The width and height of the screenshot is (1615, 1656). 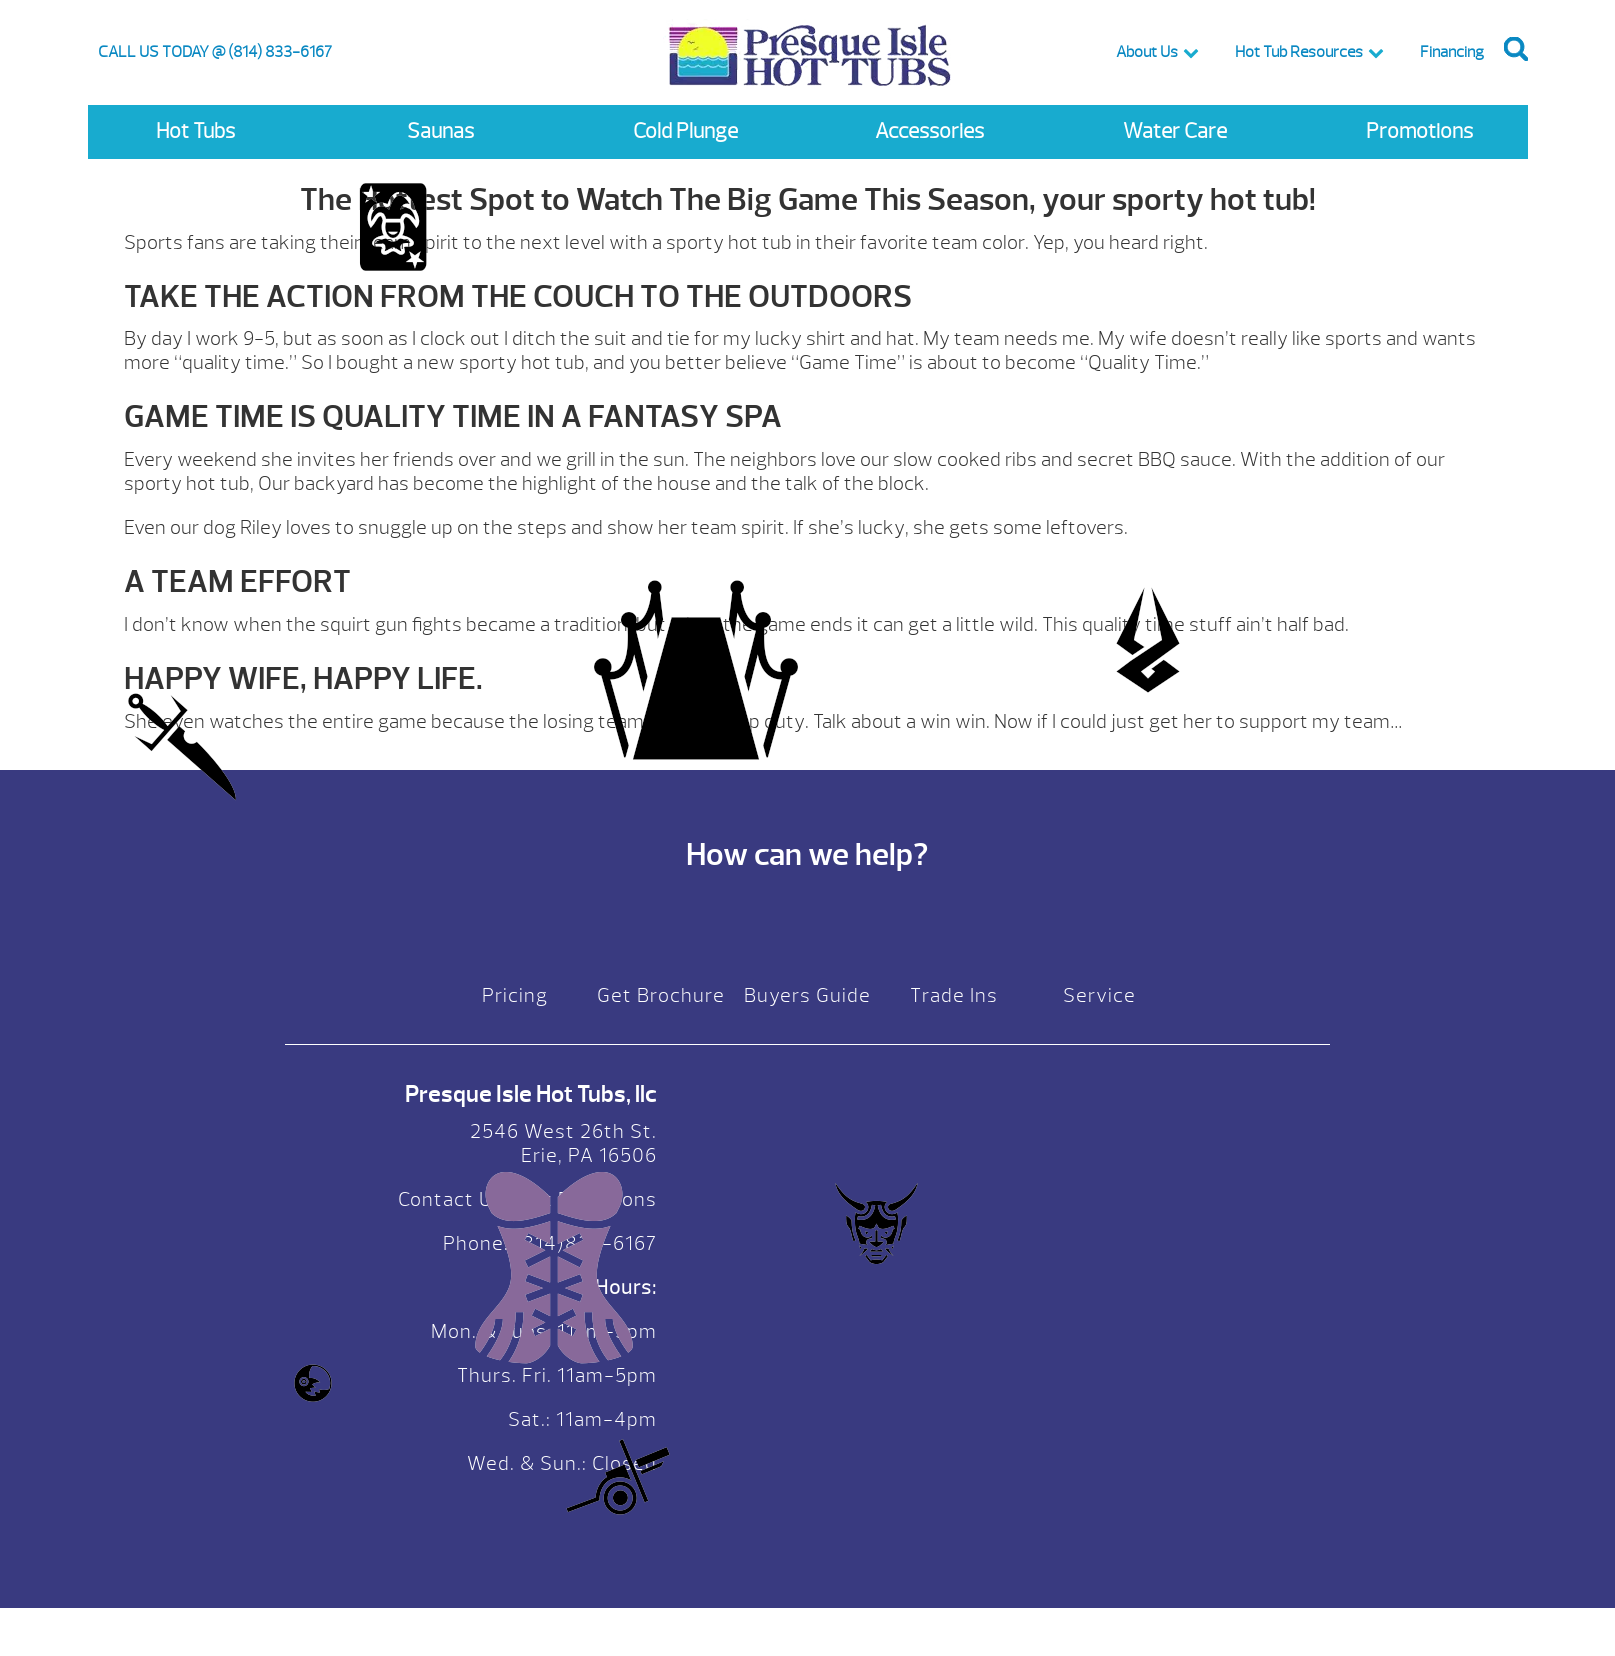 I want to click on select oni character or avatar, so click(x=876, y=1223).